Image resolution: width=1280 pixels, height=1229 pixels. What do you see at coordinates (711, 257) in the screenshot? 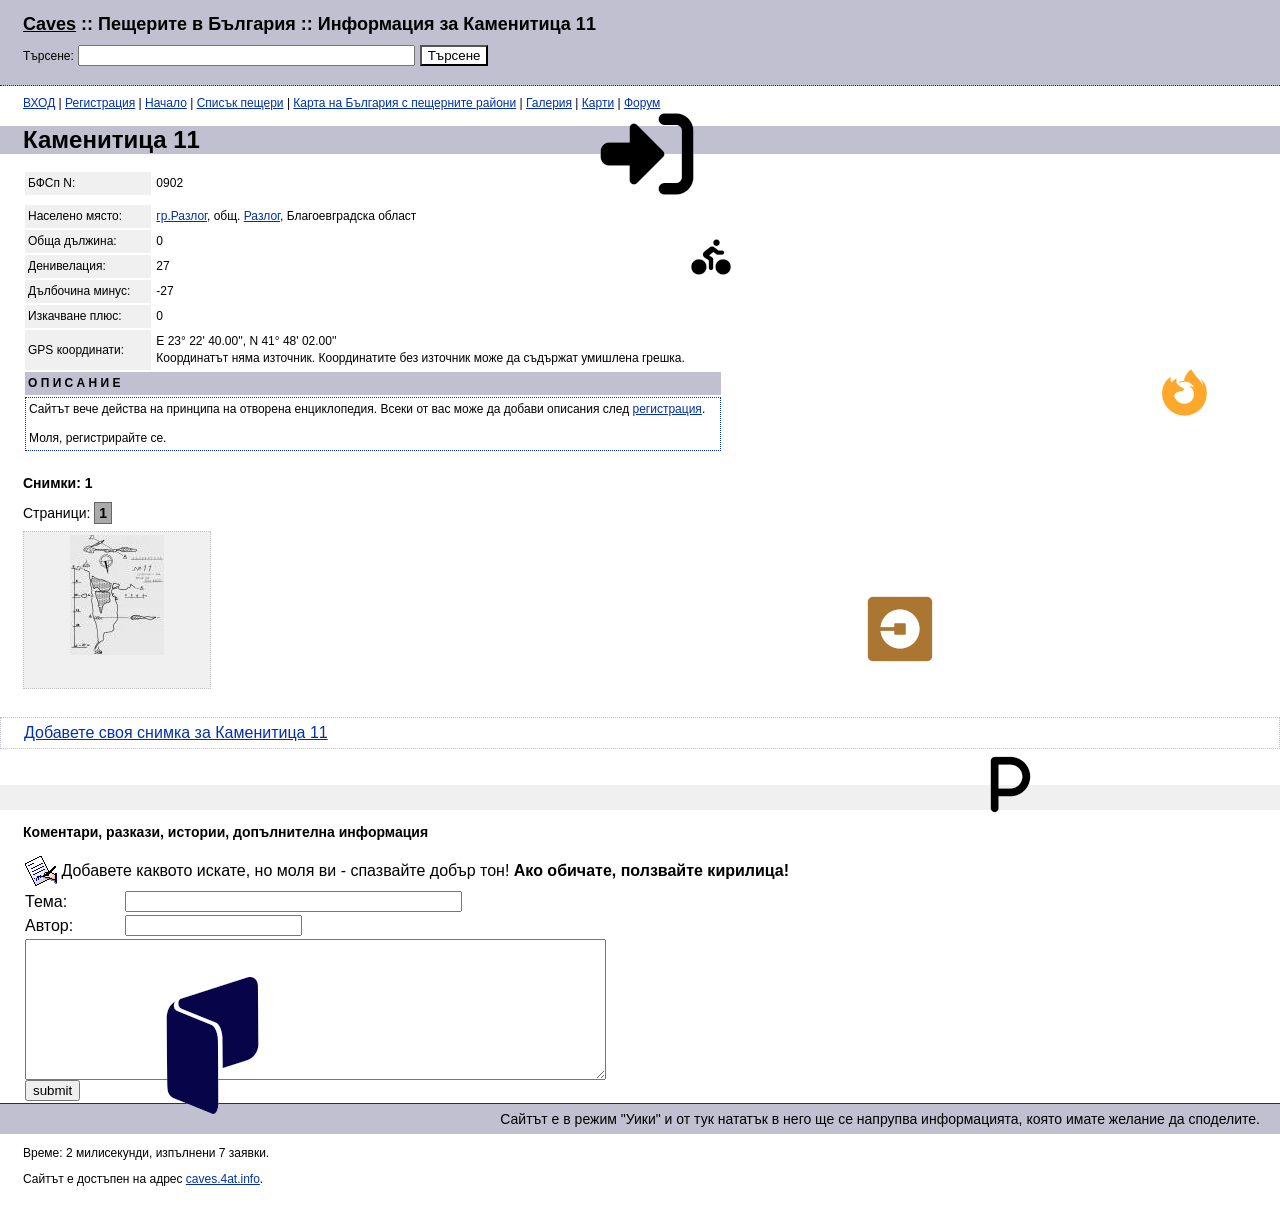
I see `access cycling or bike-related features` at bounding box center [711, 257].